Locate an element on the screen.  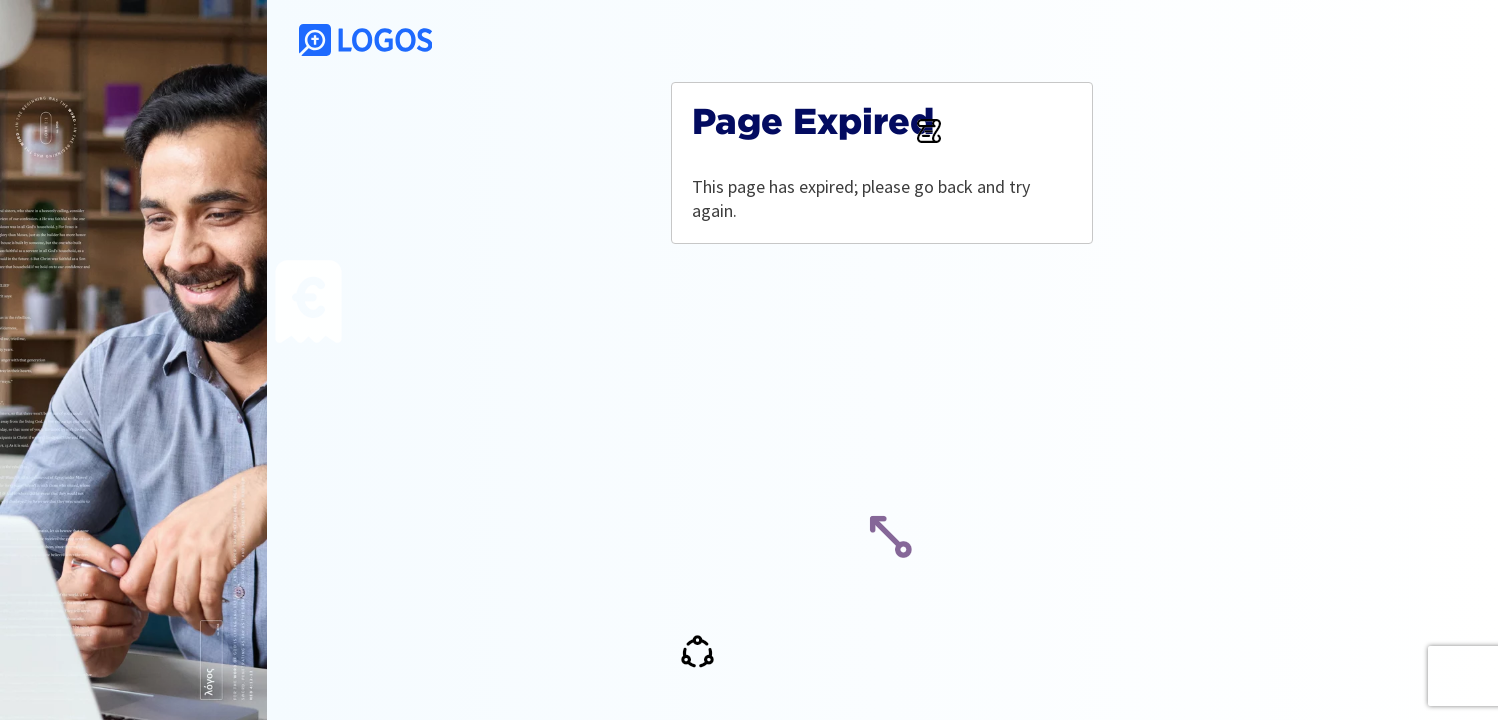
view euro payment receipt is located at coordinates (308, 301).